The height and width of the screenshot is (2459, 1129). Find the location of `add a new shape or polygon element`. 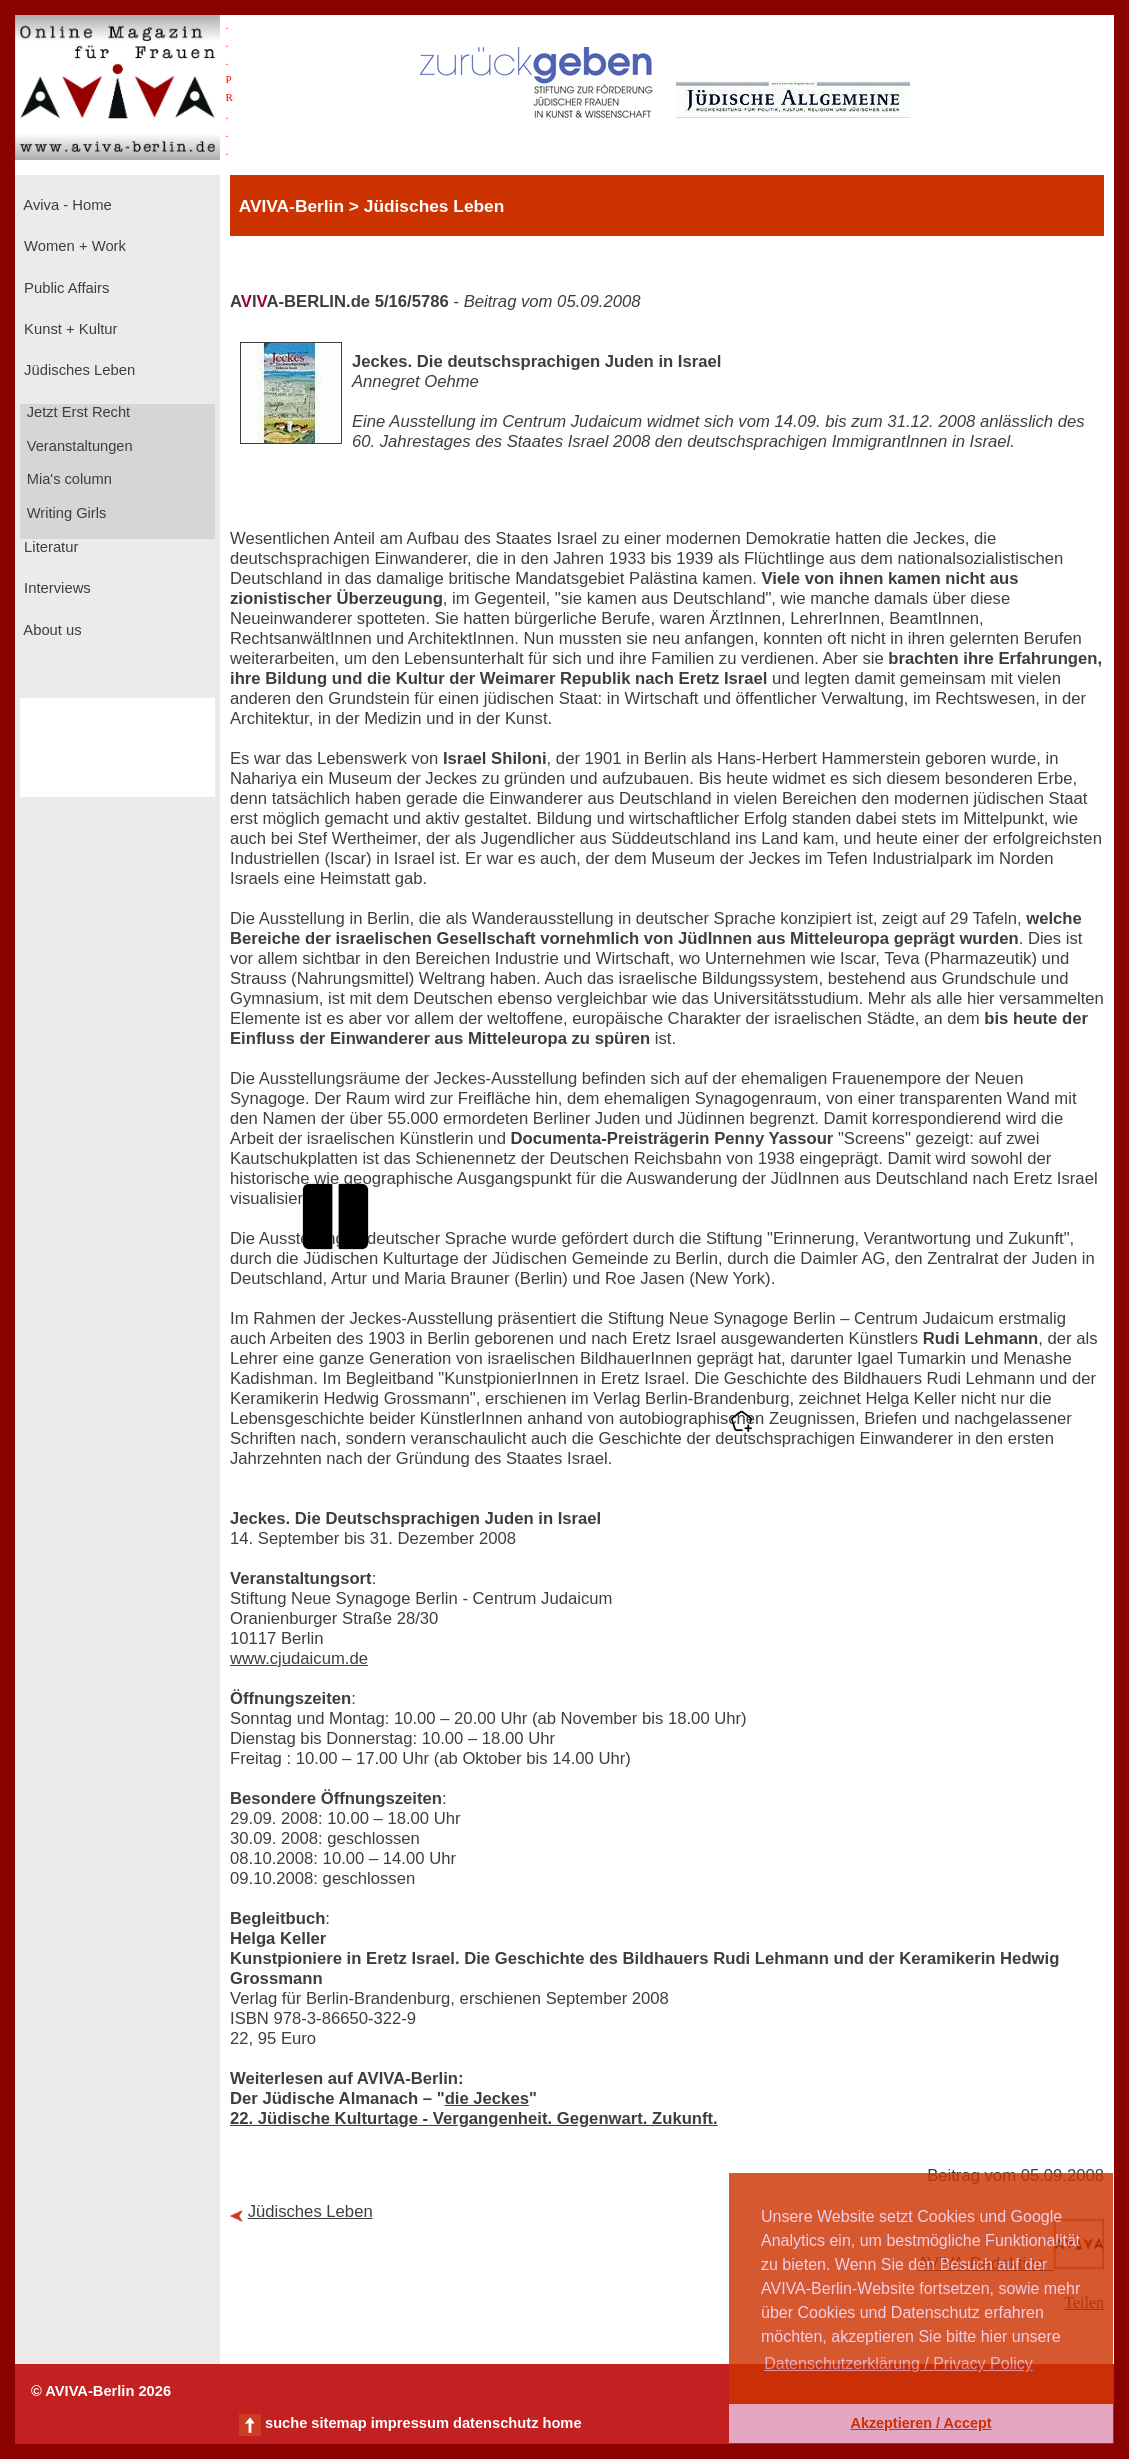

add a new shape or polygon element is located at coordinates (741, 1421).